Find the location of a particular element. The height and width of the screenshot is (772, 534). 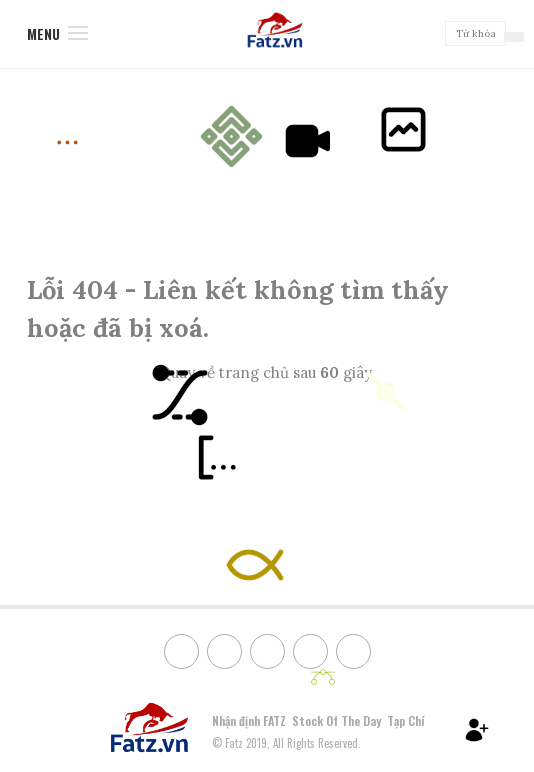

add a new user or contact is located at coordinates (477, 730).